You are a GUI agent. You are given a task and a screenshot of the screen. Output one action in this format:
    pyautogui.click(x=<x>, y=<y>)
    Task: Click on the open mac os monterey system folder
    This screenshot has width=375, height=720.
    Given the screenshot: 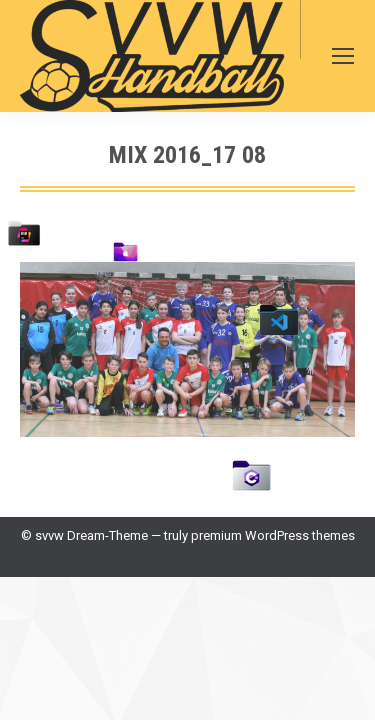 What is the action you would take?
    pyautogui.click(x=125, y=252)
    